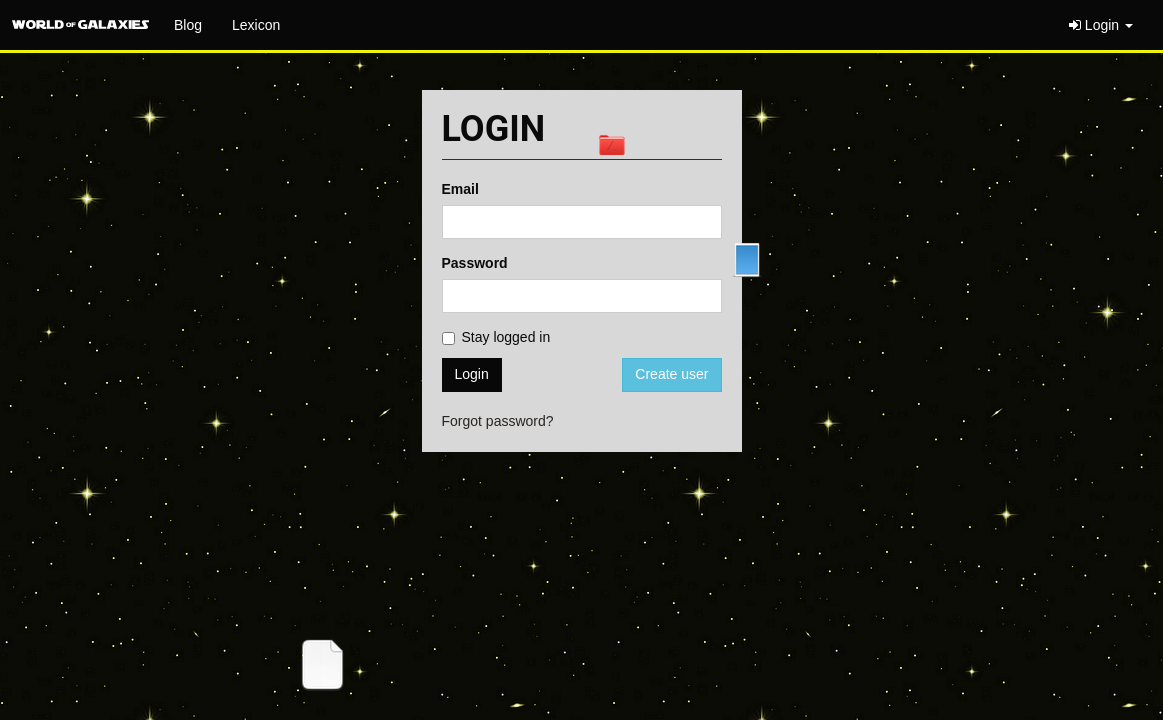 This screenshot has width=1163, height=720. What do you see at coordinates (322, 664) in the screenshot?
I see `an empty or blank file with no content` at bounding box center [322, 664].